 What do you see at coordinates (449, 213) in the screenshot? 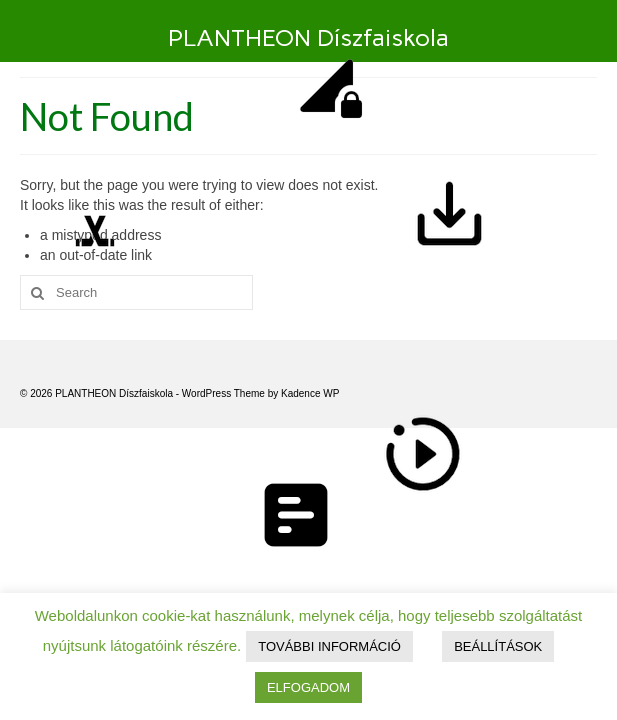
I see `download file to device` at bounding box center [449, 213].